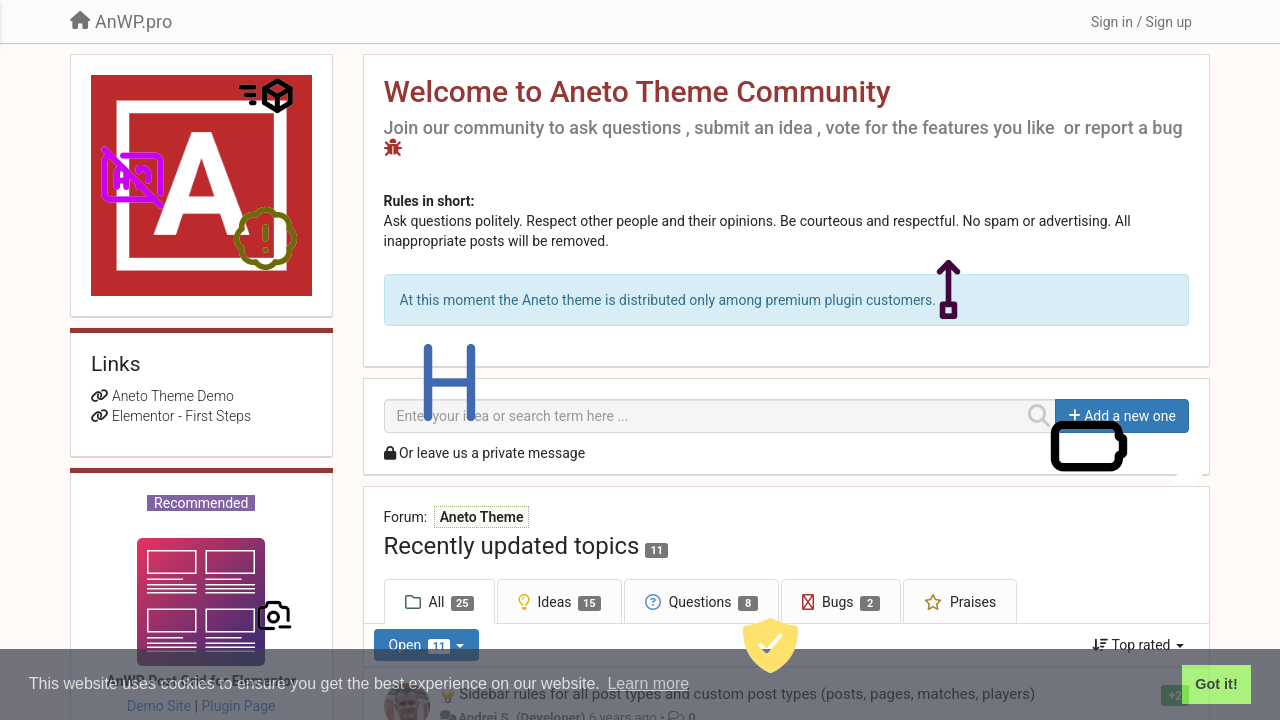 Image resolution: width=1280 pixels, height=720 pixels. I want to click on indicates verified or secure status, so click(770, 645).